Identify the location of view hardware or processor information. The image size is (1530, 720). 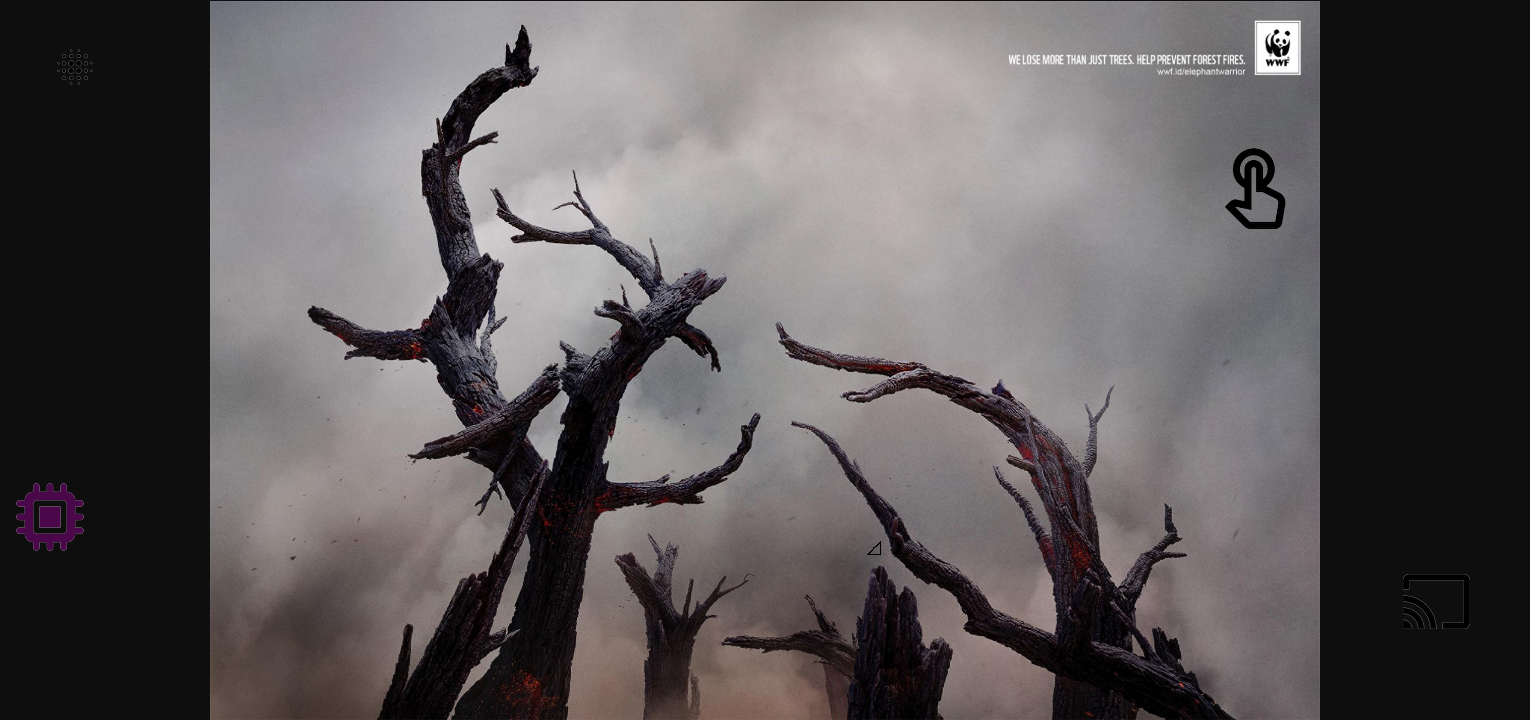
(50, 517).